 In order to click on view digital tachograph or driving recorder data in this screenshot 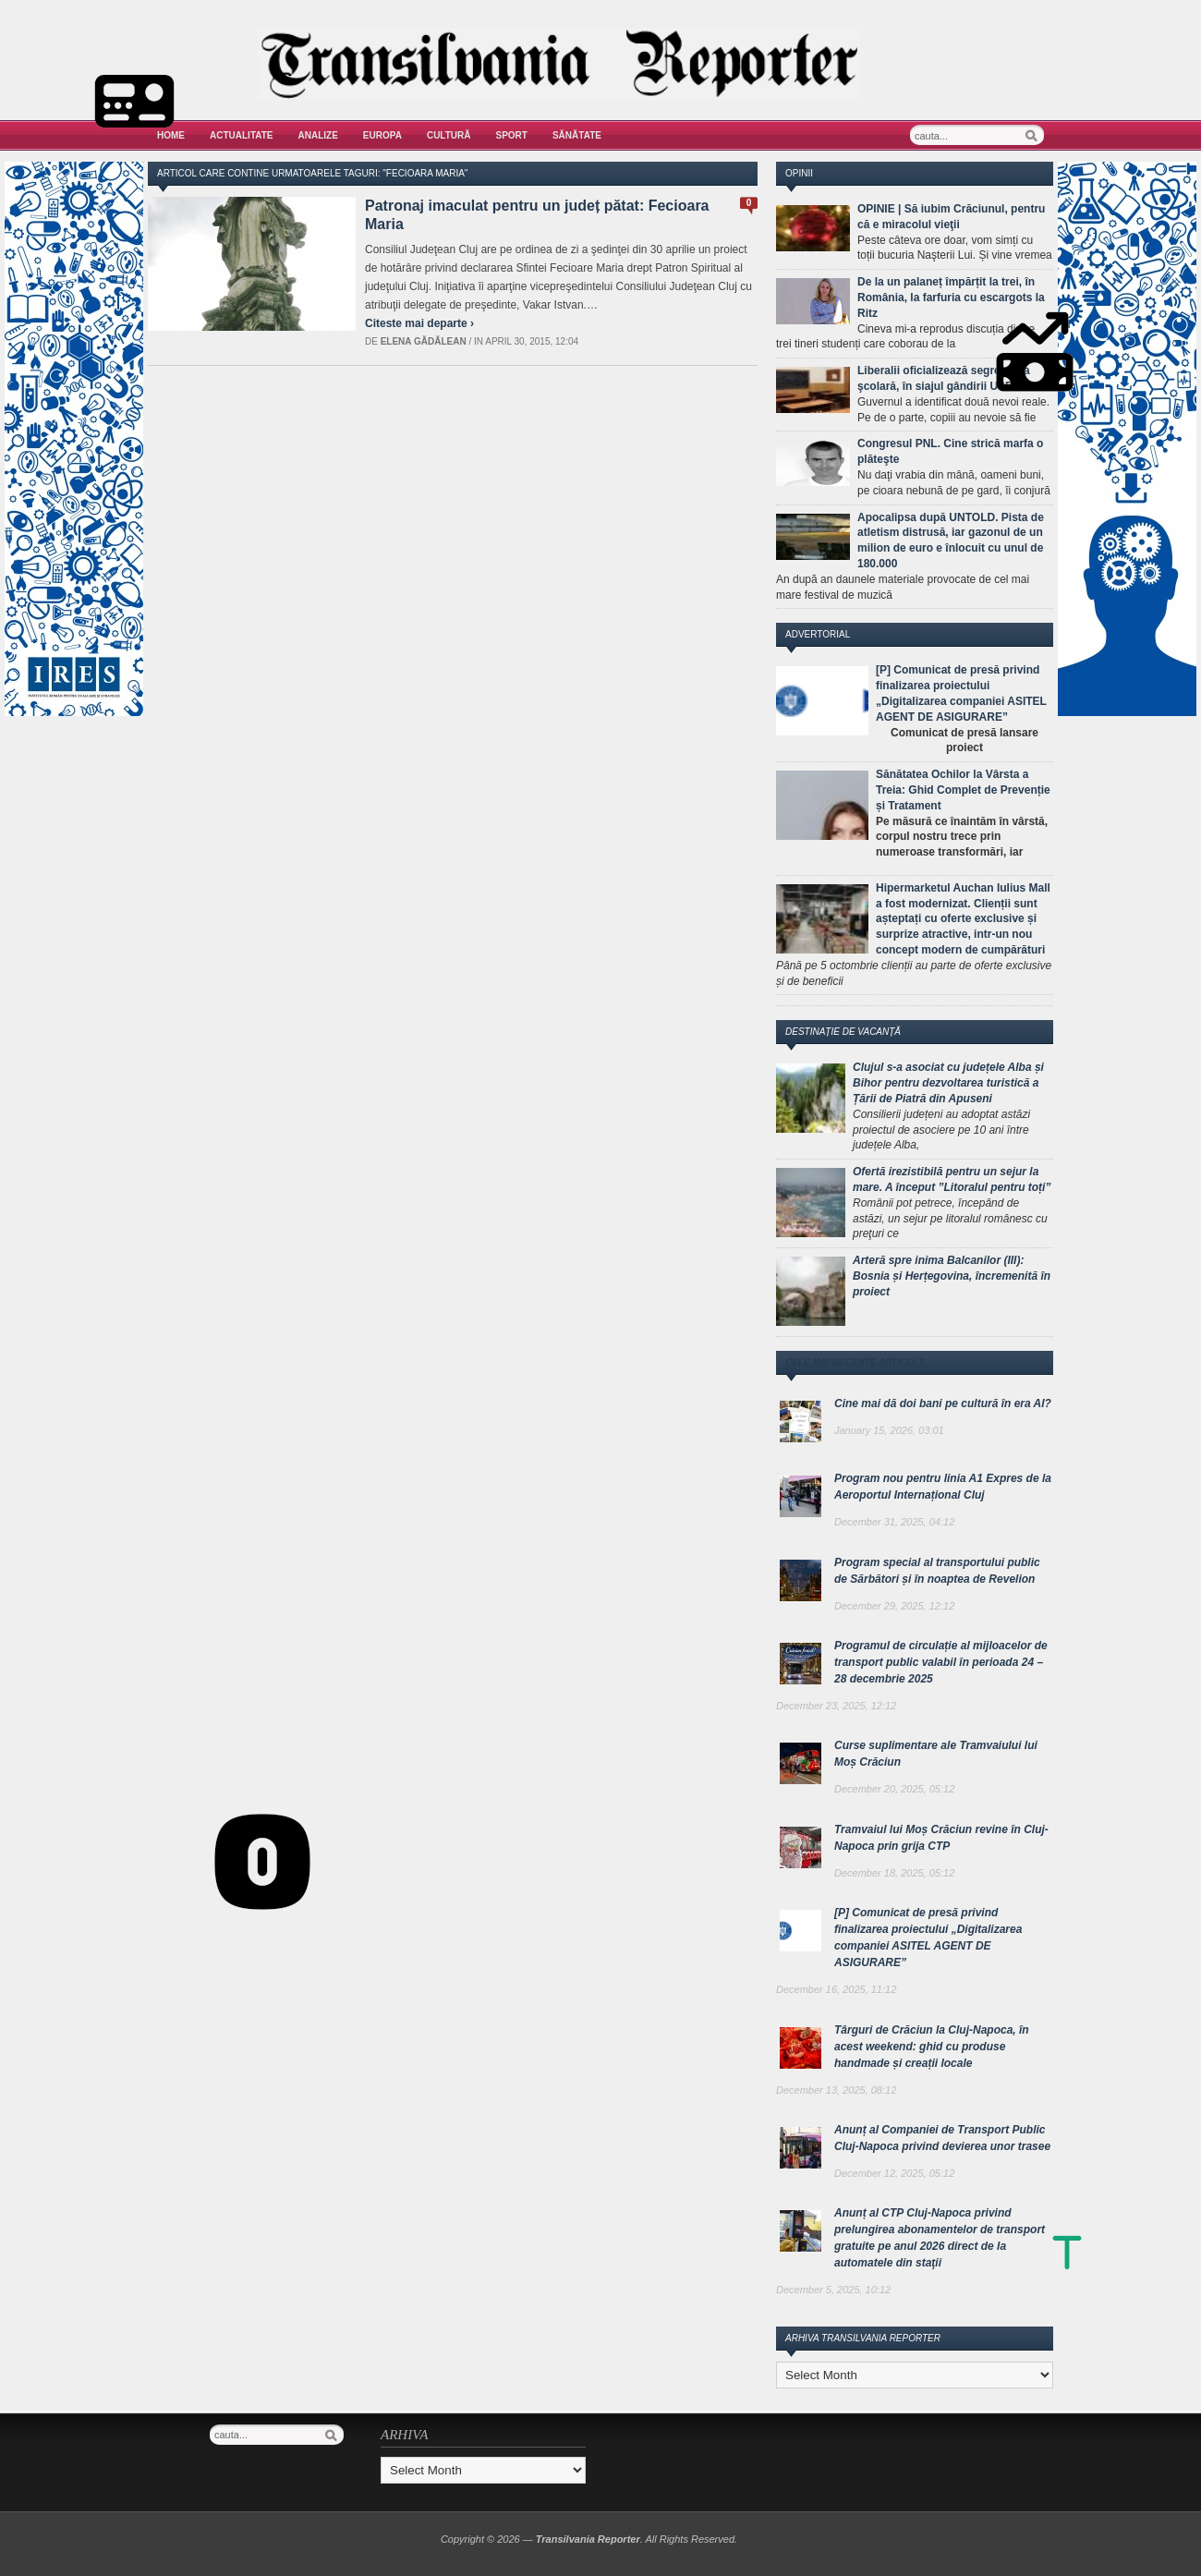, I will do `click(134, 101)`.